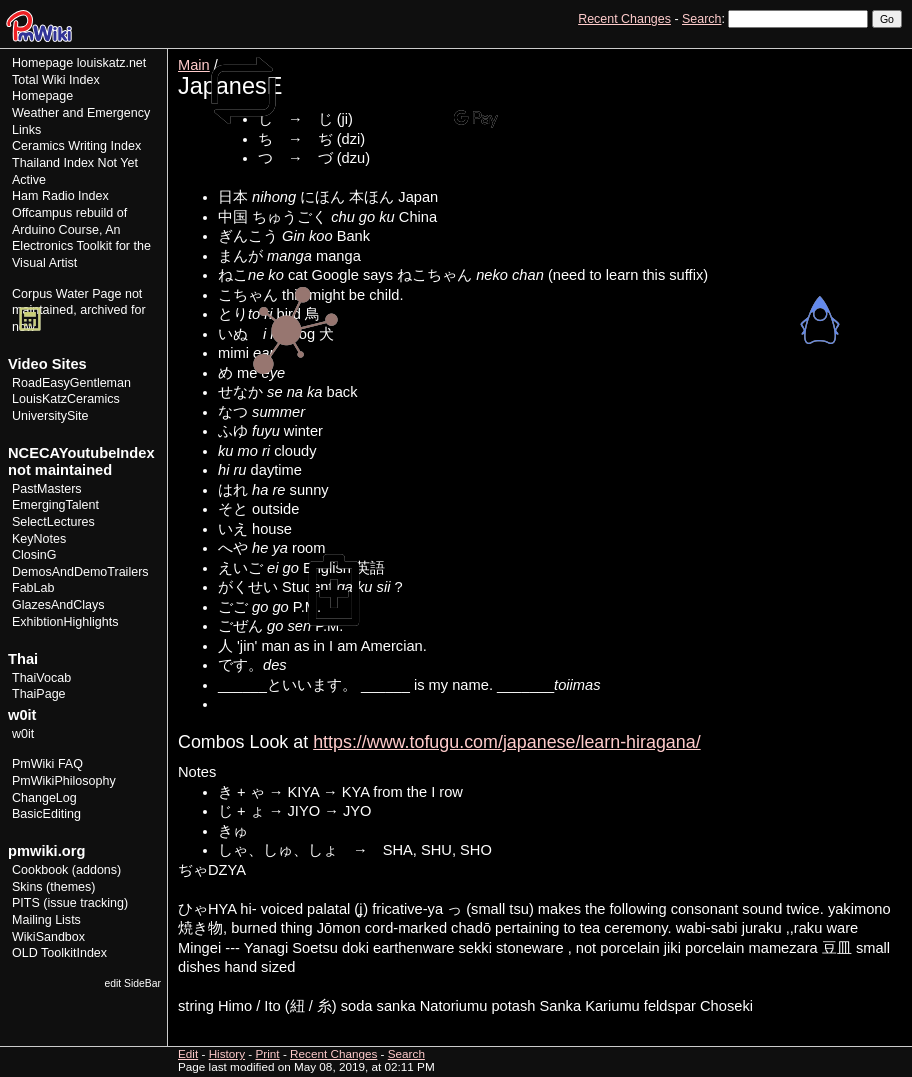 This screenshot has height=1077, width=912. I want to click on pay with google pay, so click(476, 119).